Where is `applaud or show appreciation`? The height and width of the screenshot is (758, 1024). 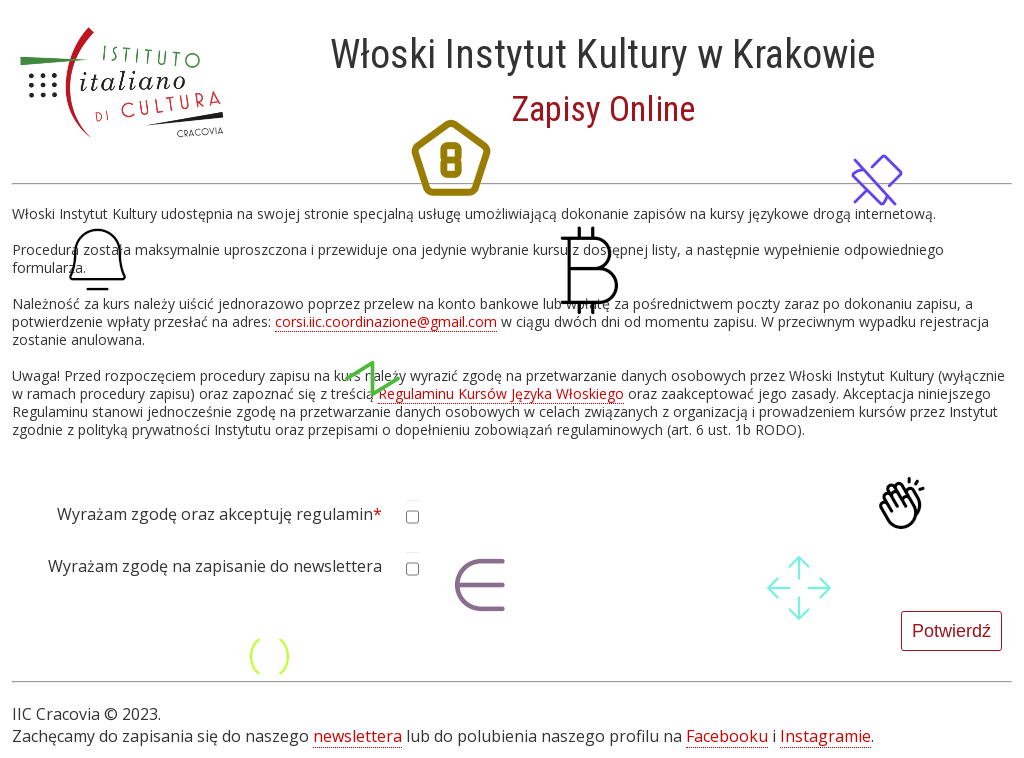
applaud or show appreciation is located at coordinates (901, 503).